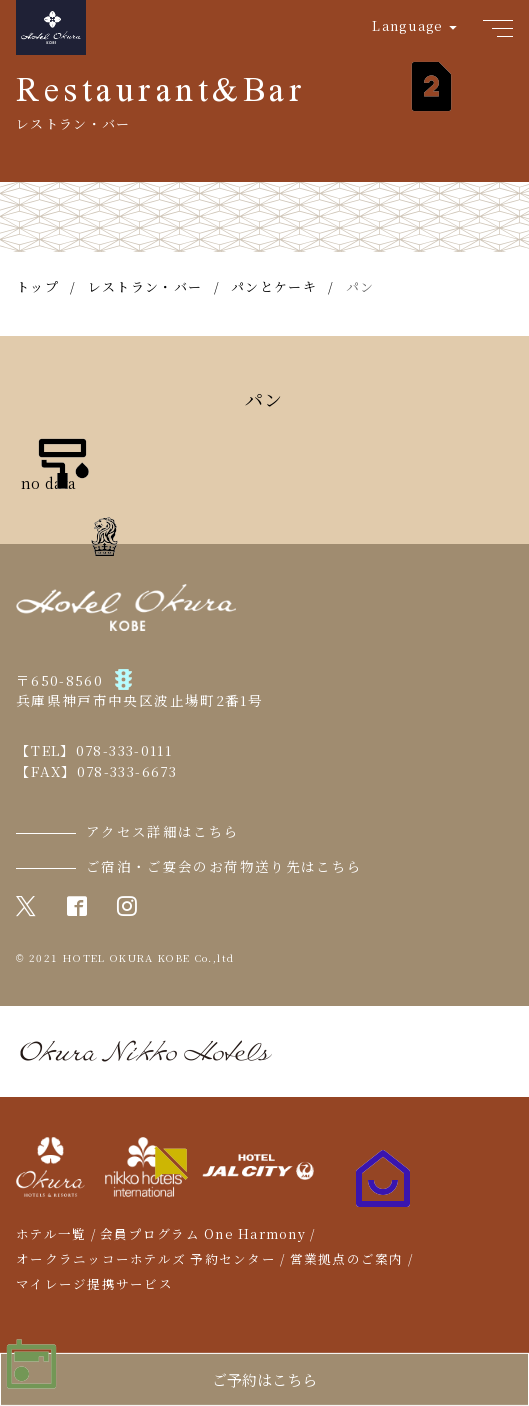 This screenshot has width=529, height=1406. What do you see at coordinates (31, 1366) in the screenshot?
I see `listen to radio stations` at bounding box center [31, 1366].